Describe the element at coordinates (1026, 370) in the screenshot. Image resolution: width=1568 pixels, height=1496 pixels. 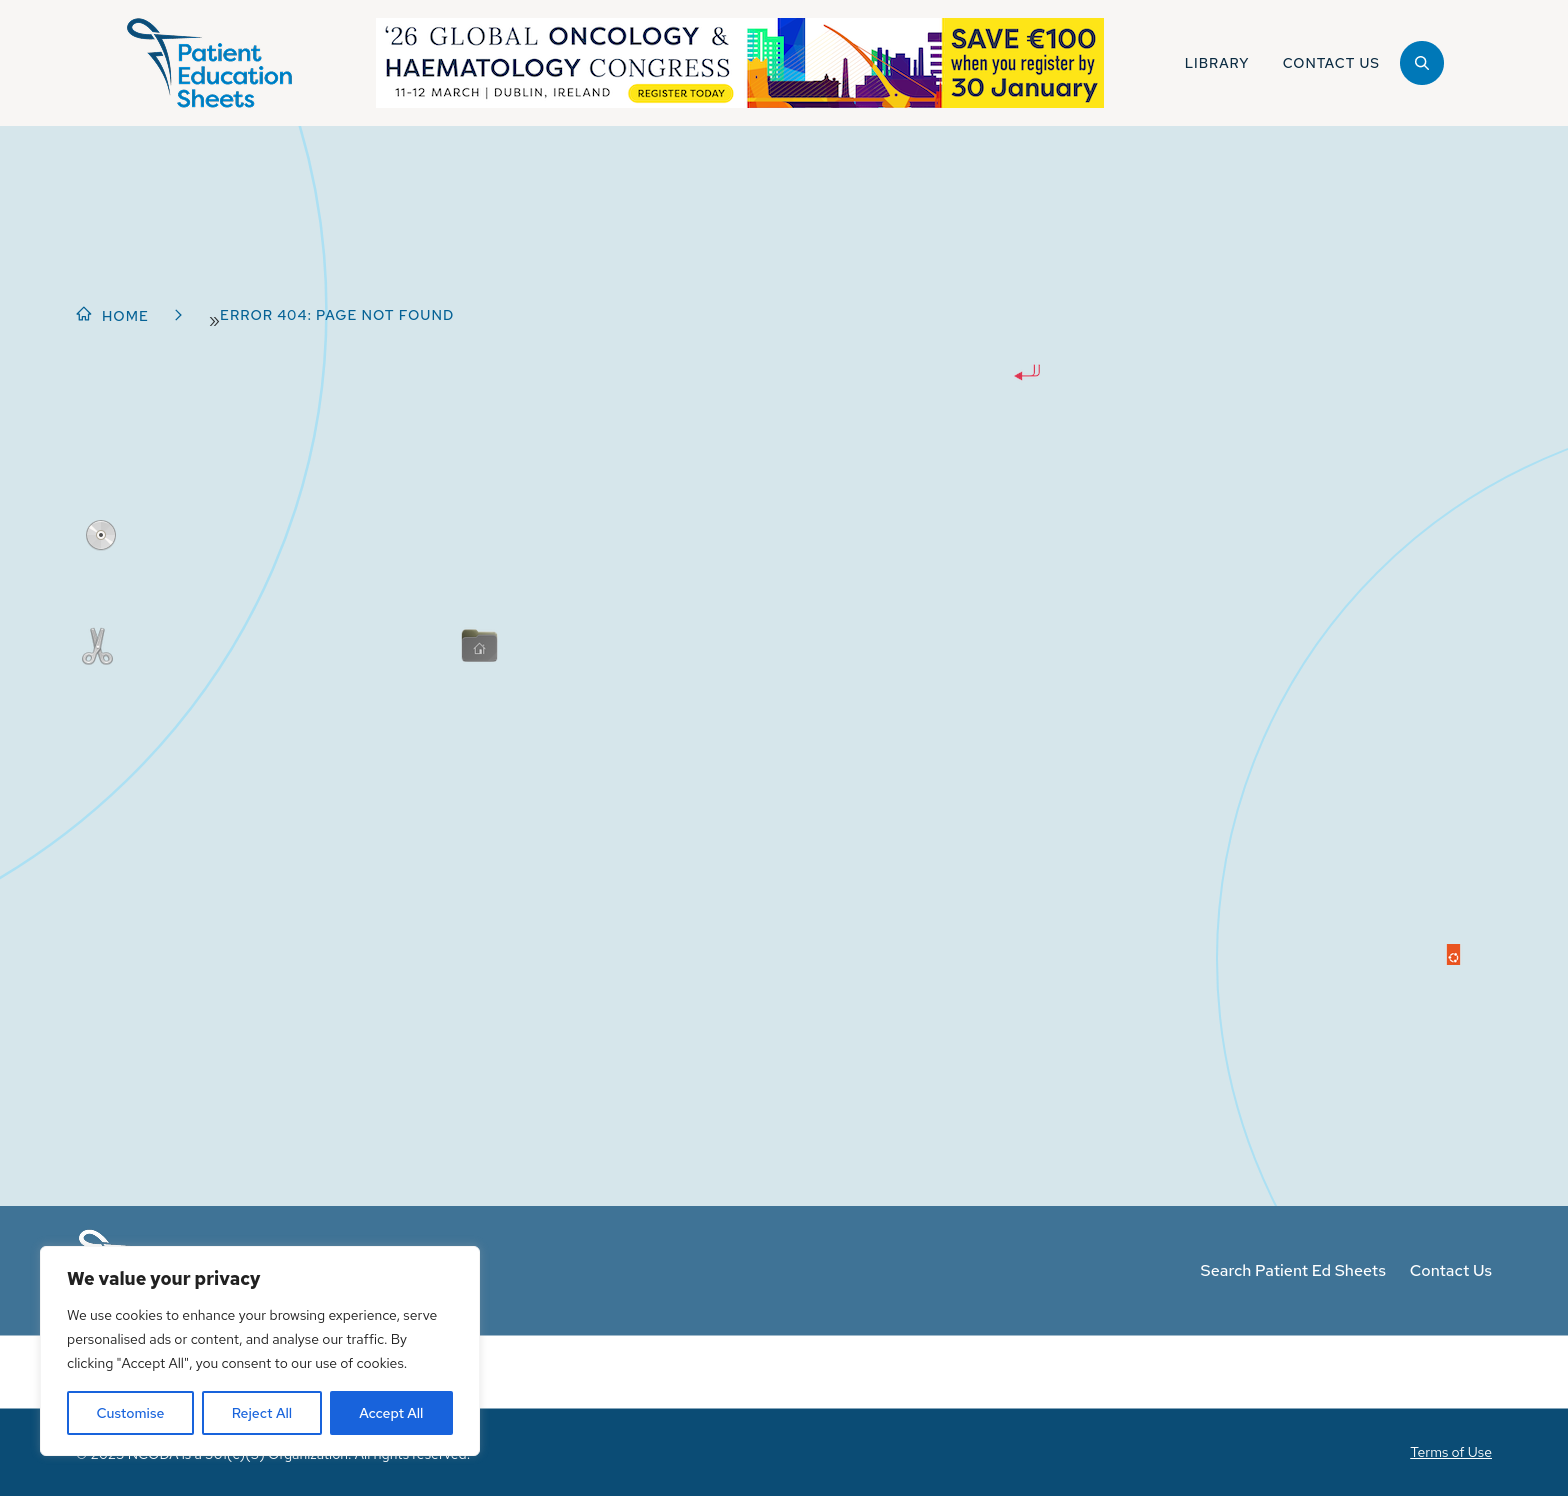
I see `reply to all recipients of an email` at that location.